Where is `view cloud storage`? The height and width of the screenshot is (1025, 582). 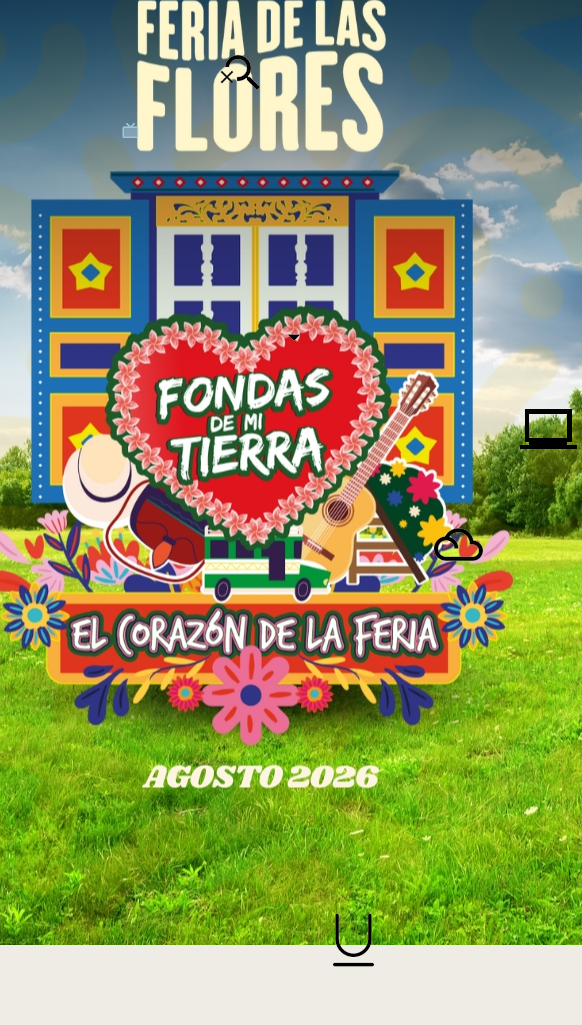 view cloud storage is located at coordinates (458, 544).